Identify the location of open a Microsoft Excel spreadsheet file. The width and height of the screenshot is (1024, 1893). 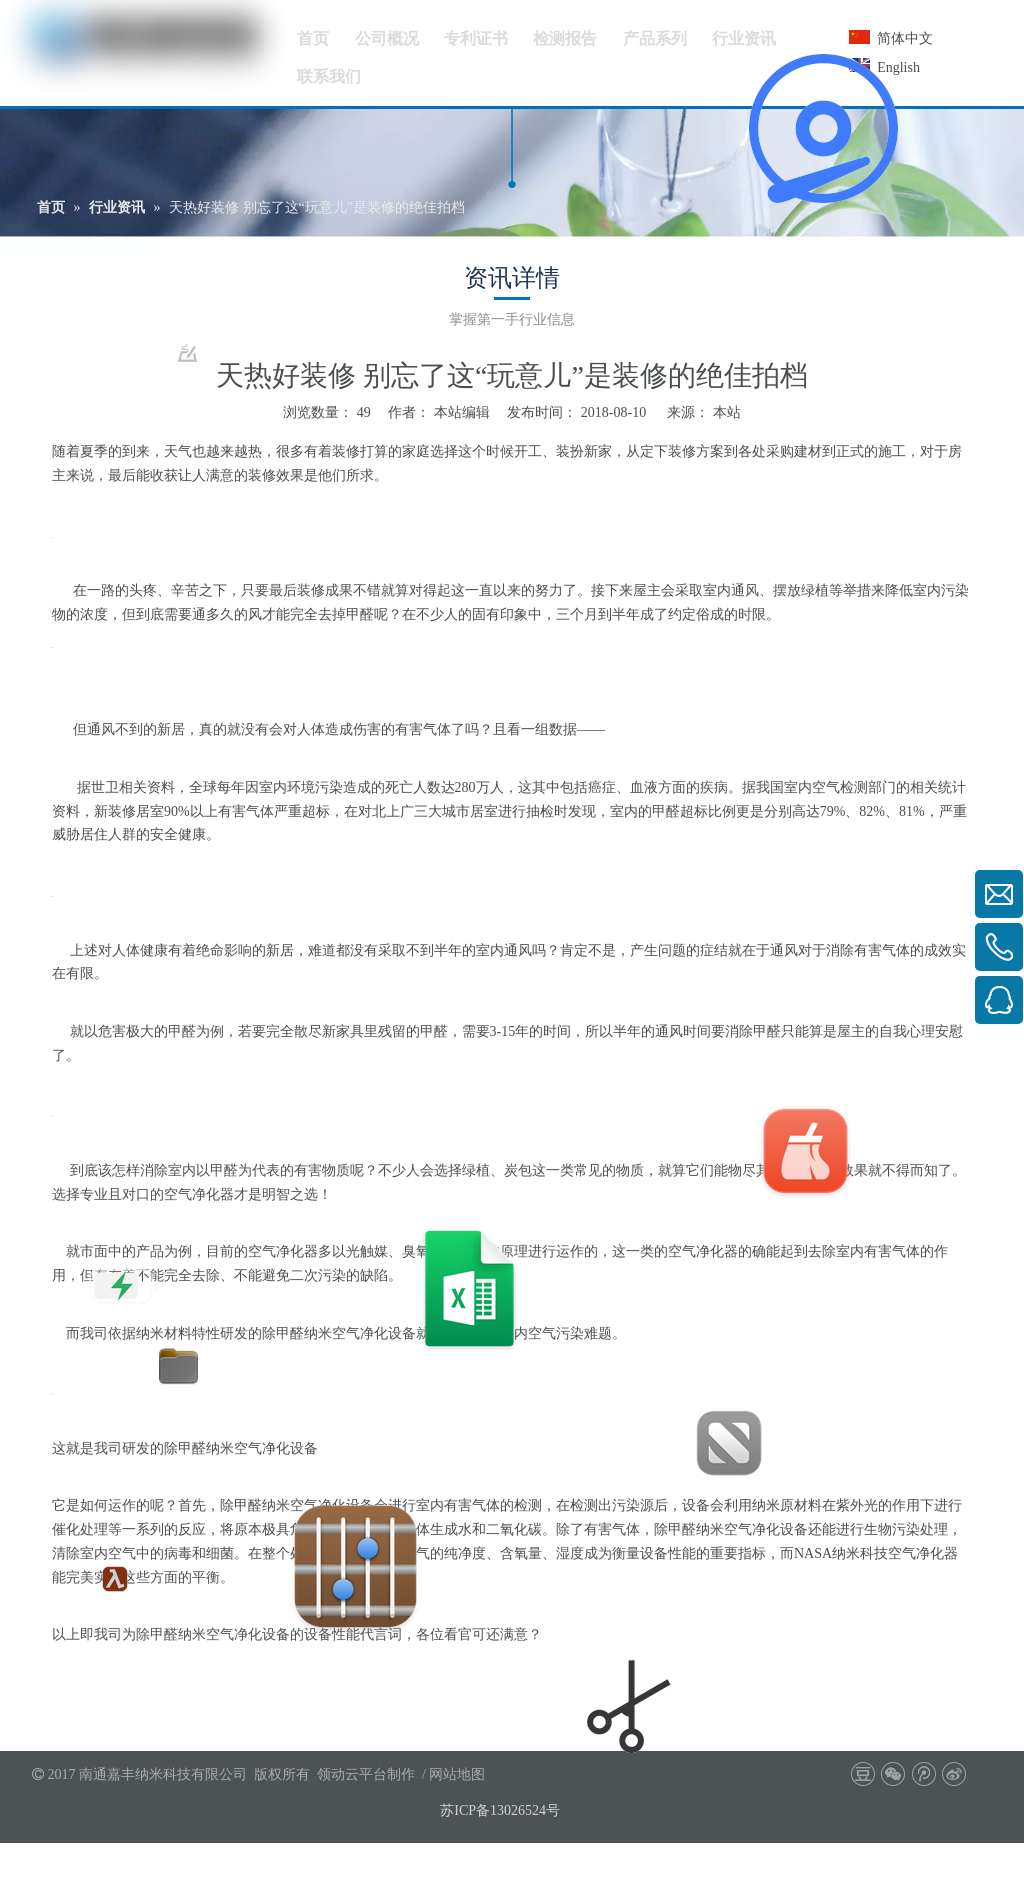
(469, 1288).